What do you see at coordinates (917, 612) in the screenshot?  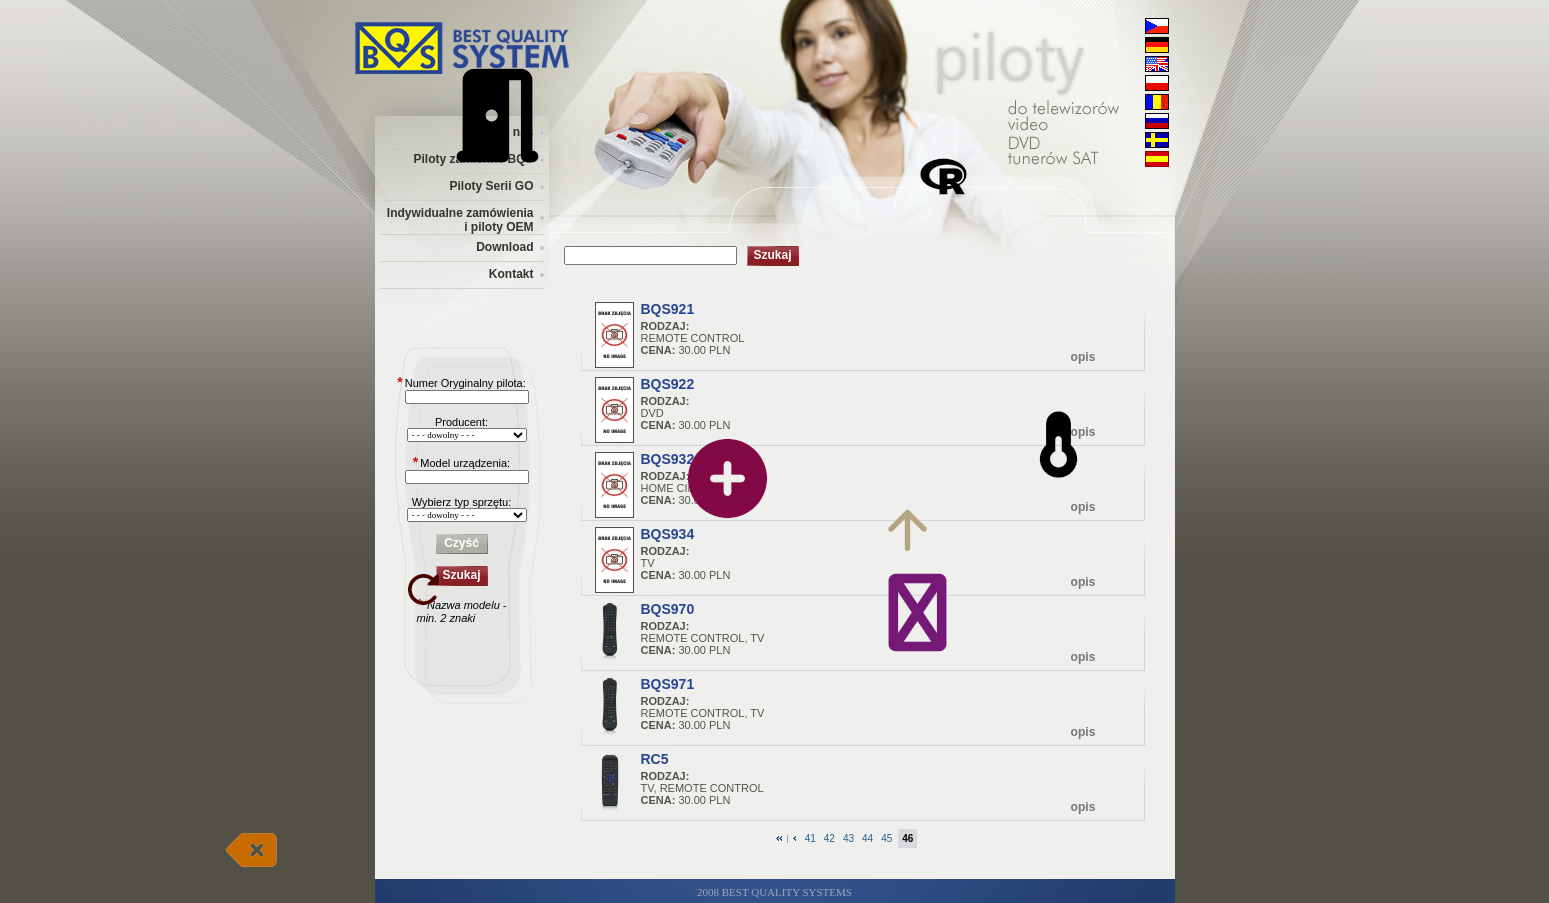 I see `indicates a missing or undefined glyph` at bounding box center [917, 612].